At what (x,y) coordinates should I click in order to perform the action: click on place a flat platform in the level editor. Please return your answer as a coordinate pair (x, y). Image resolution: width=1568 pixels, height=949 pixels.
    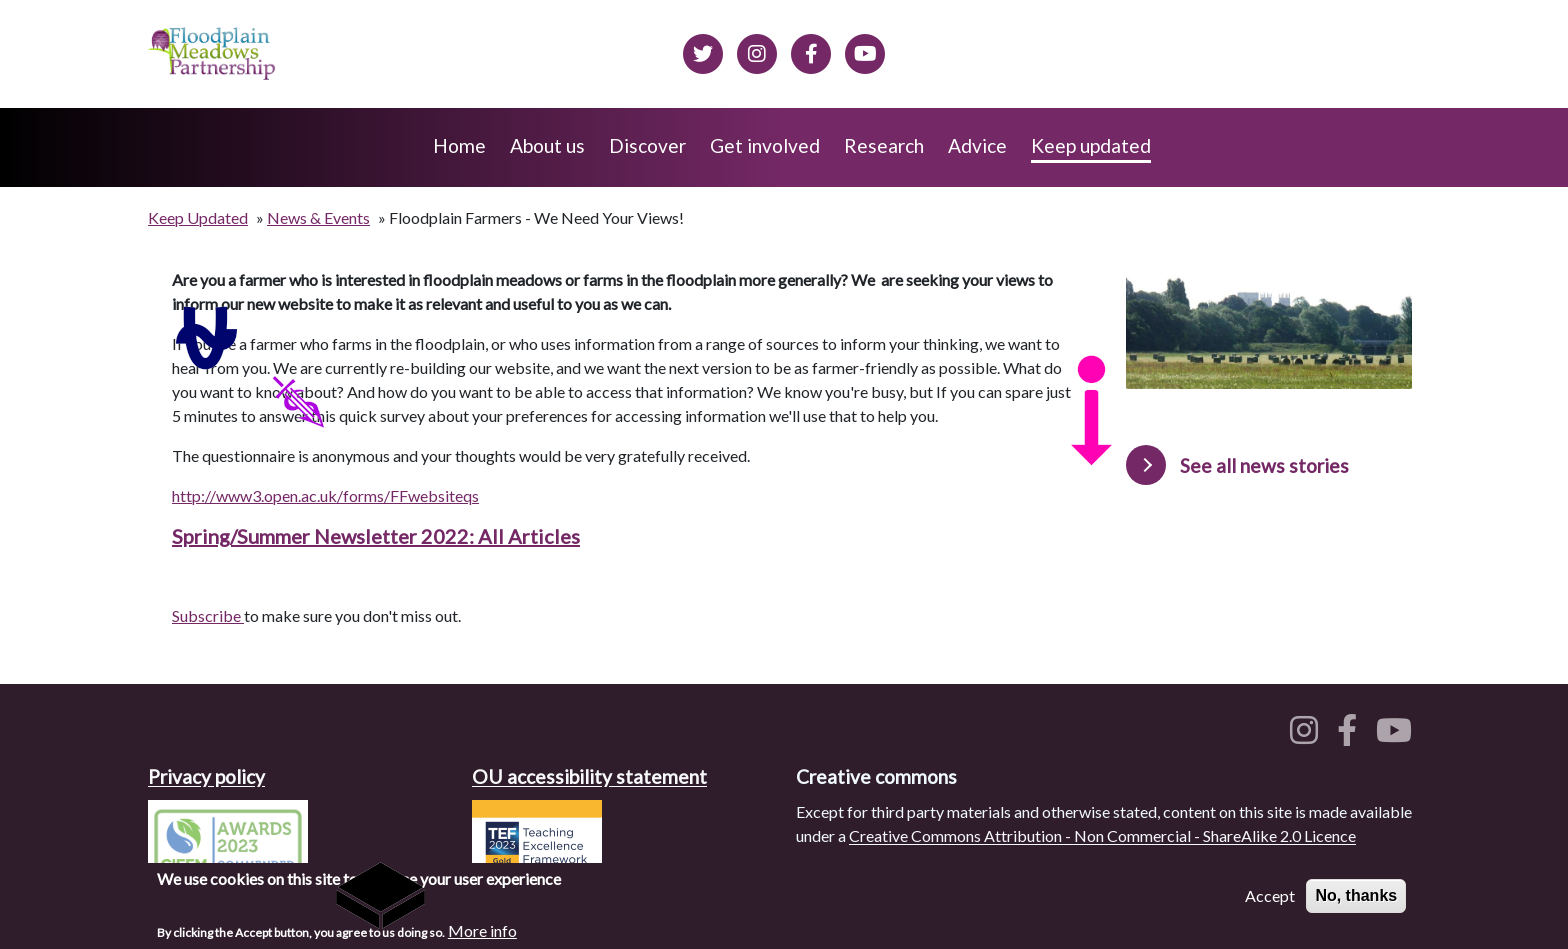
    Looking at the image, I should click on (380, 895).